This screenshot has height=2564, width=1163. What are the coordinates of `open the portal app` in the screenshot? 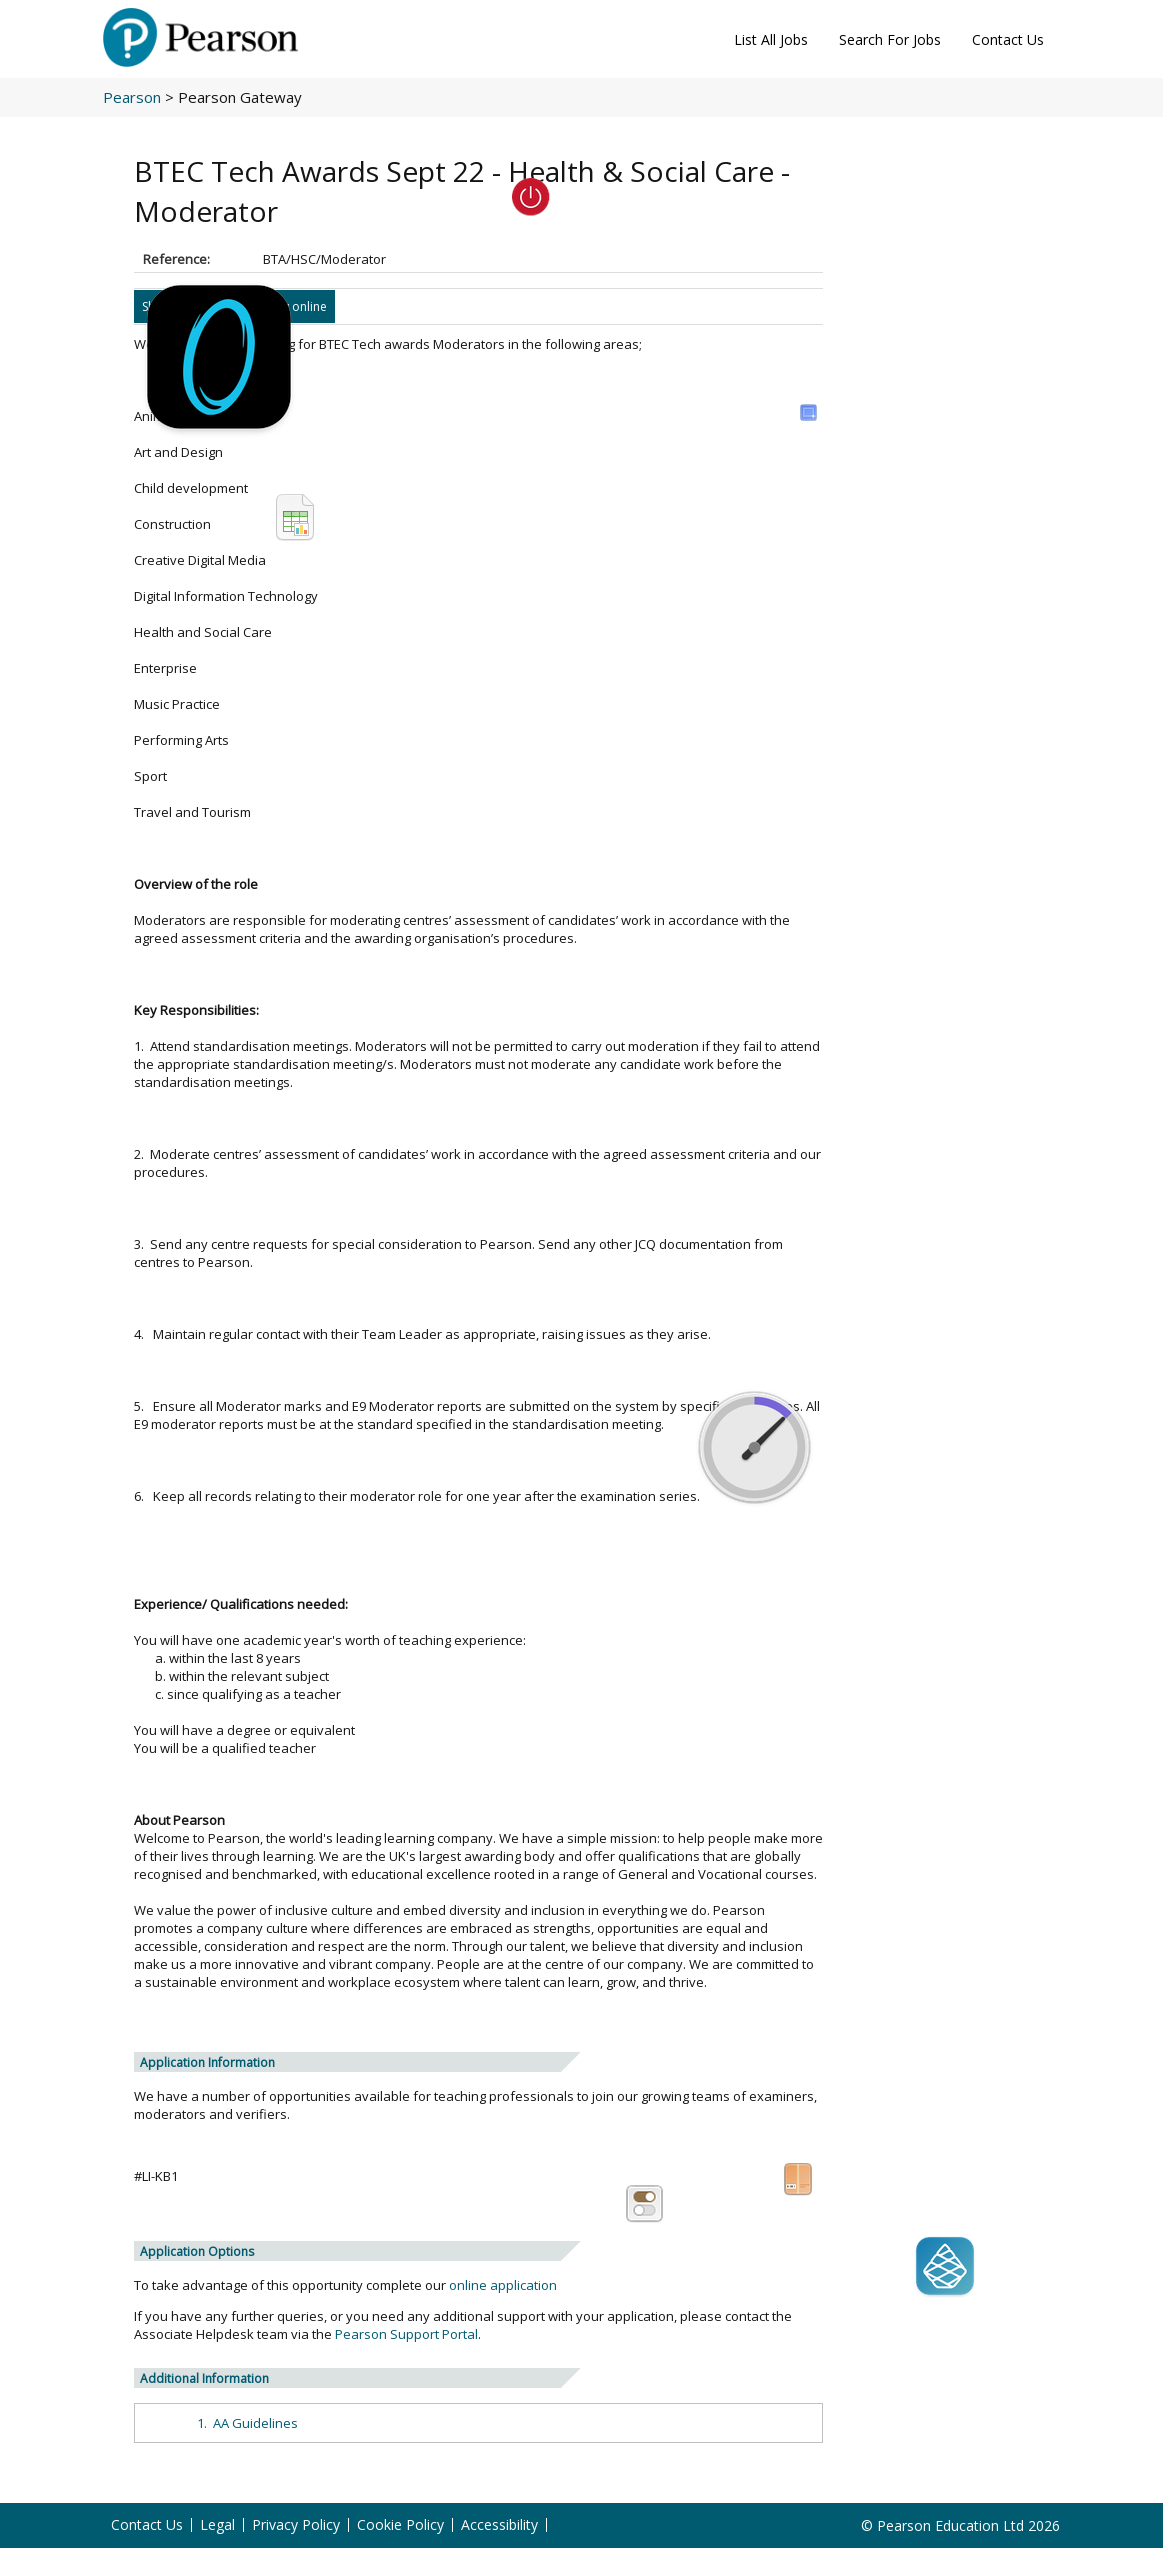 It's located at (219, 357).